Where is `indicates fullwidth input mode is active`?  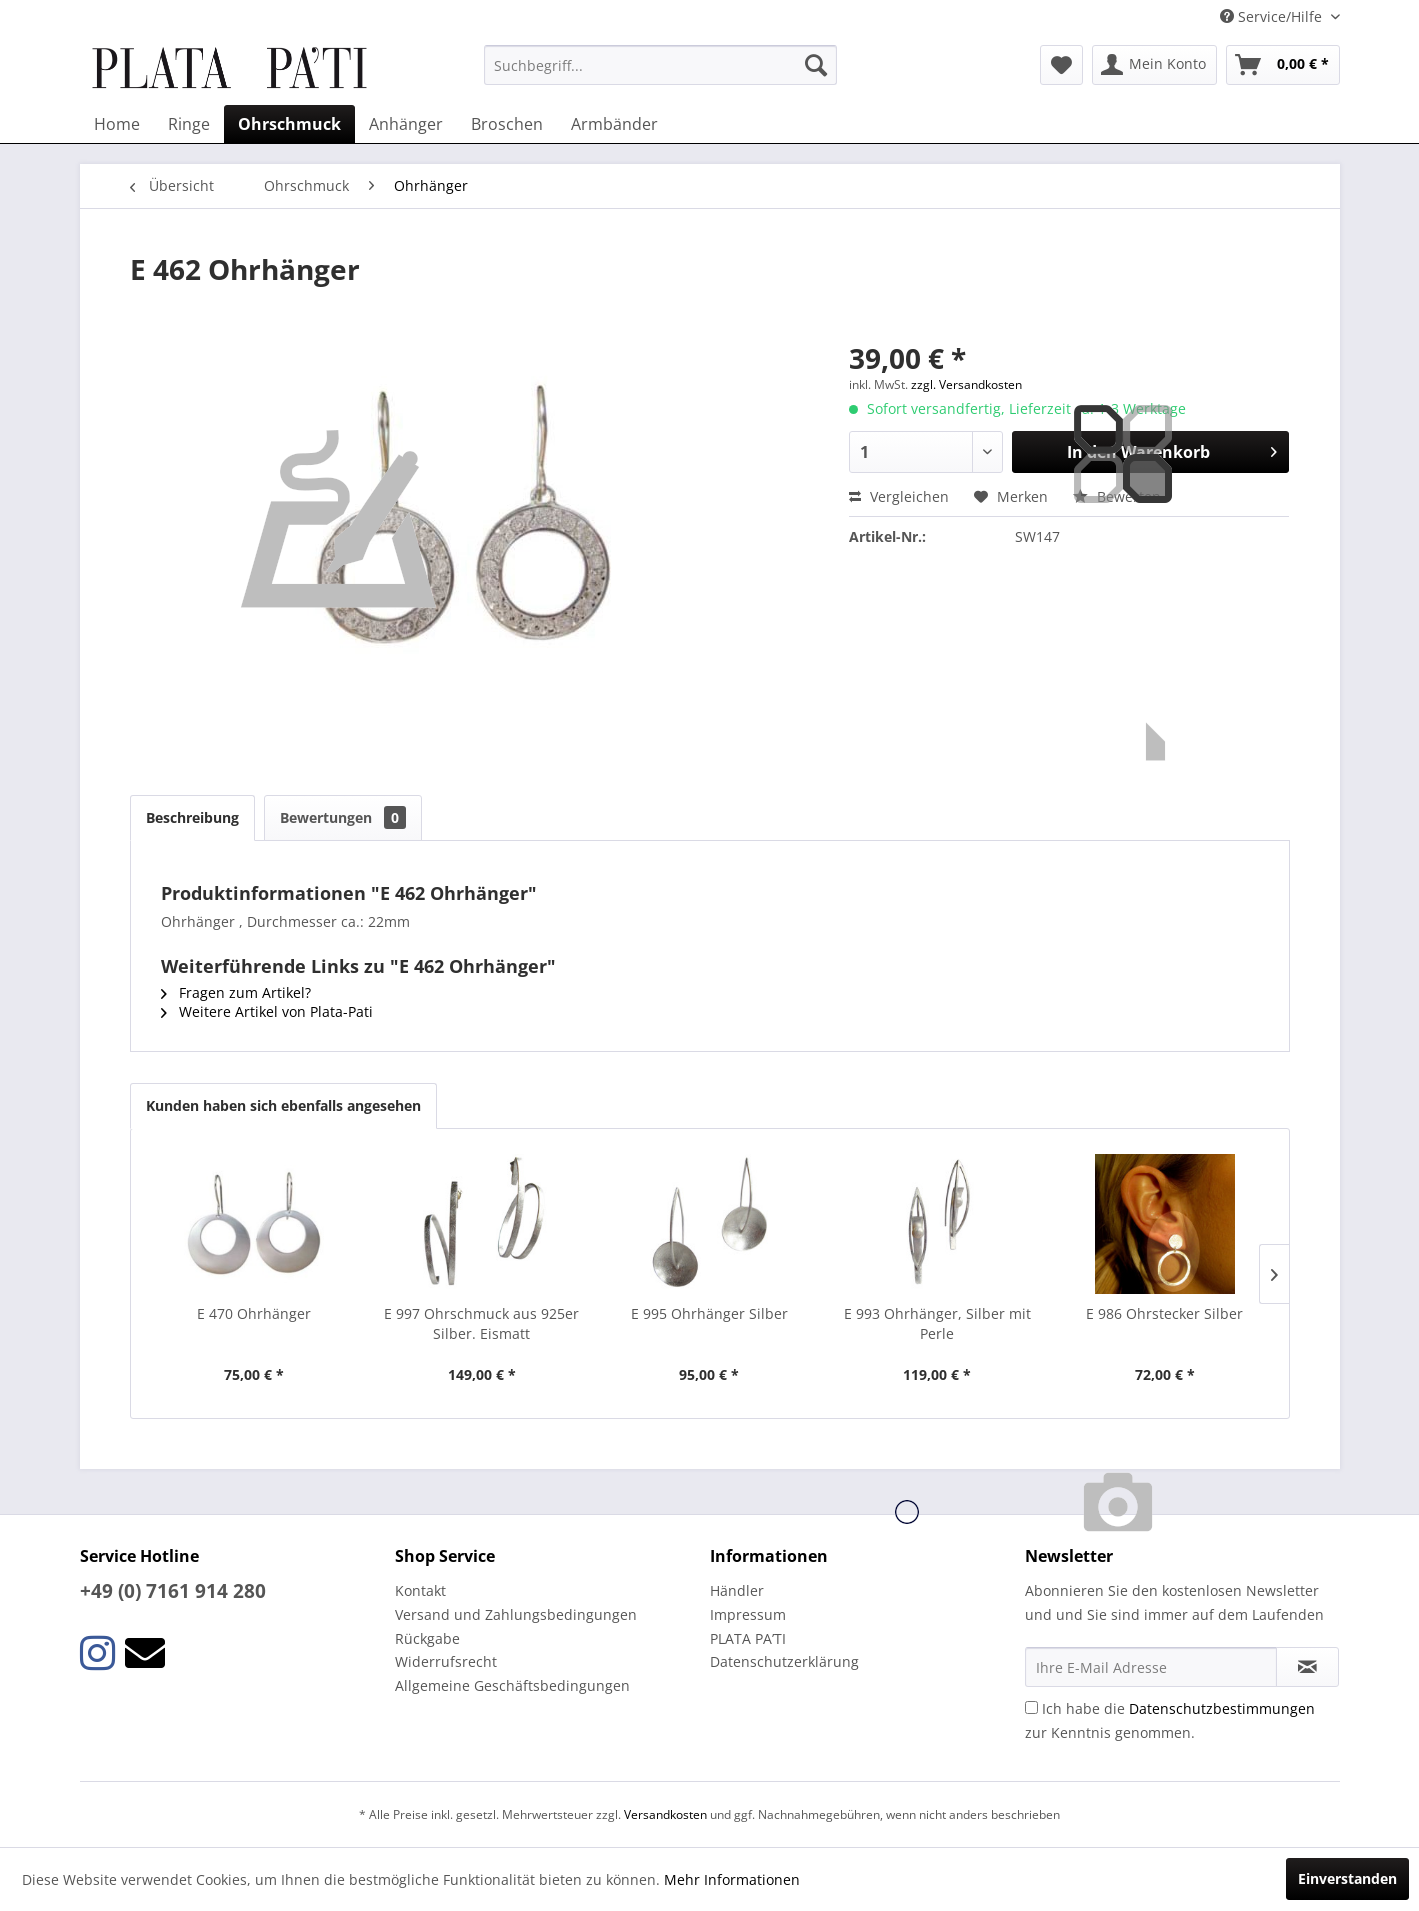
indicates fullwidth input mode is active is located at coordinates (907, 1512).